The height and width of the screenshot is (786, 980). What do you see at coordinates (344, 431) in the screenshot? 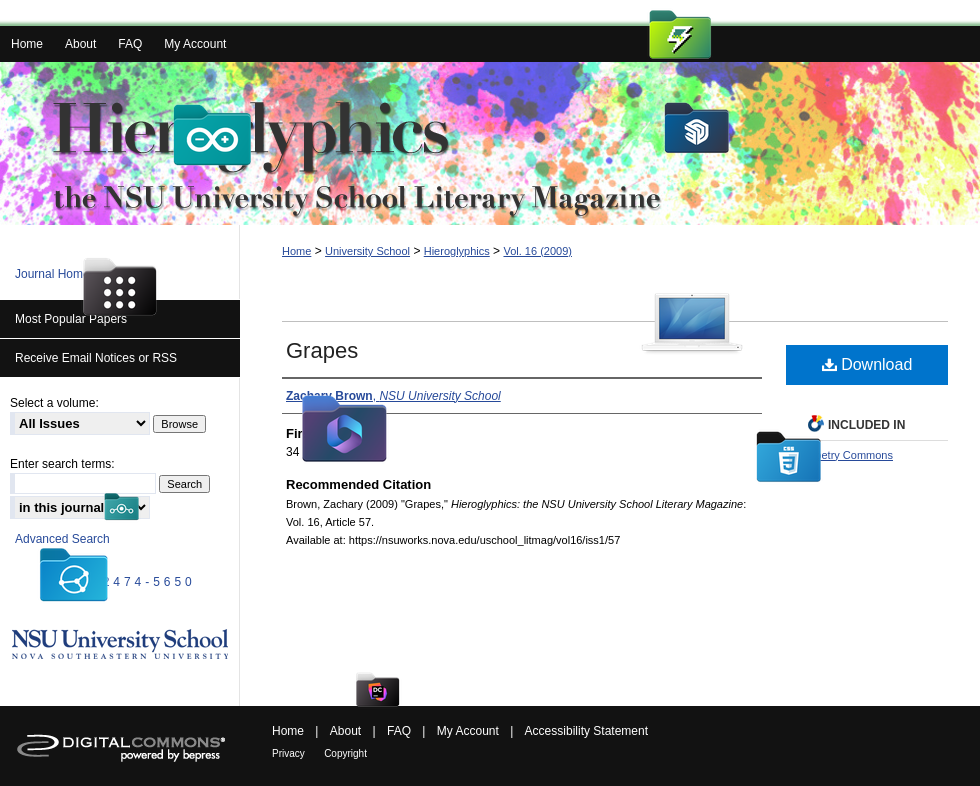
I see `open microsoft 365 files folder` at bounding box center [344, 431].